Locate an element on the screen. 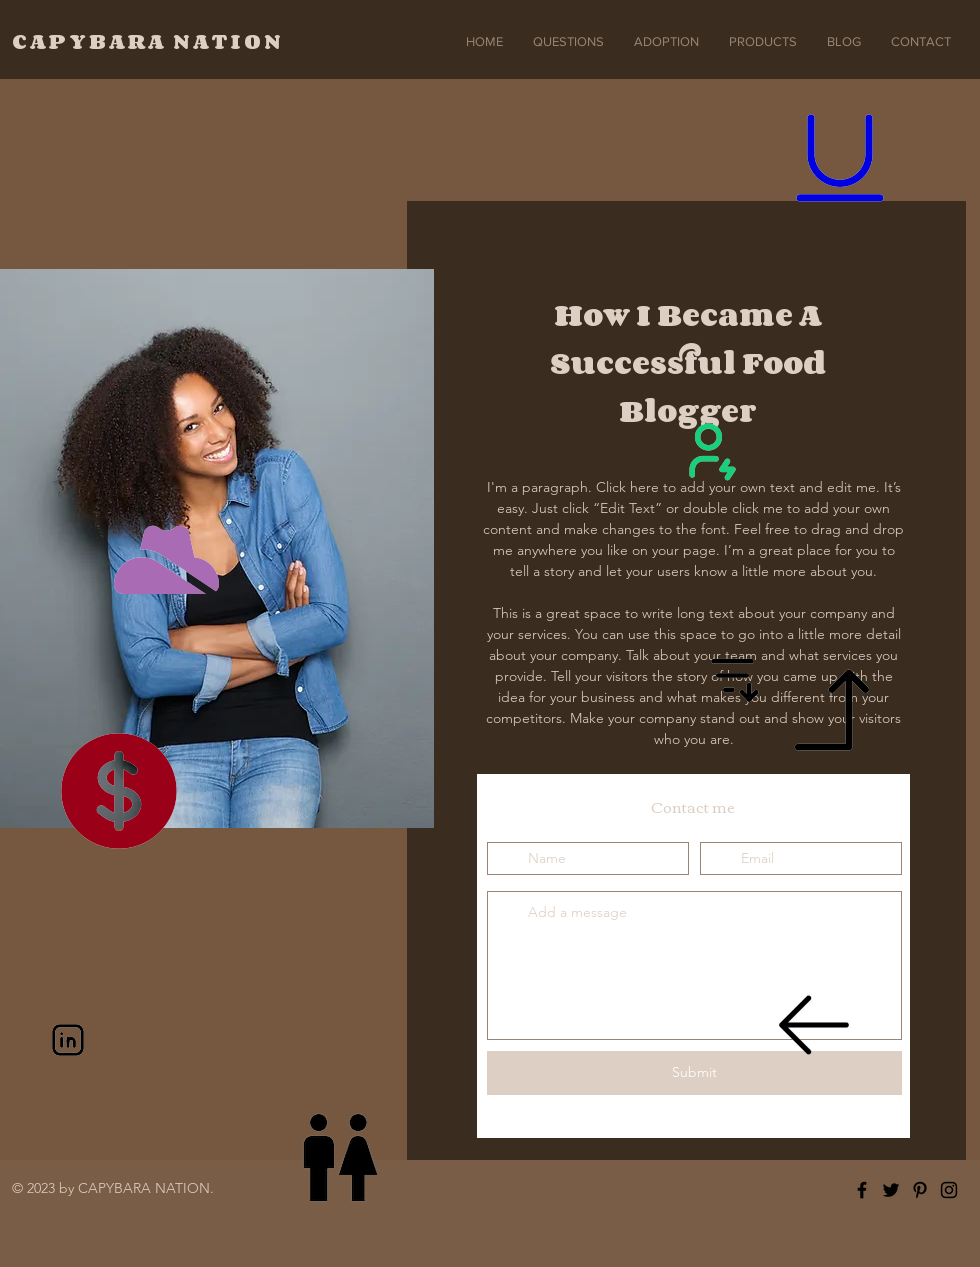  view account balance or financial information is located at coordinates (119, 791).